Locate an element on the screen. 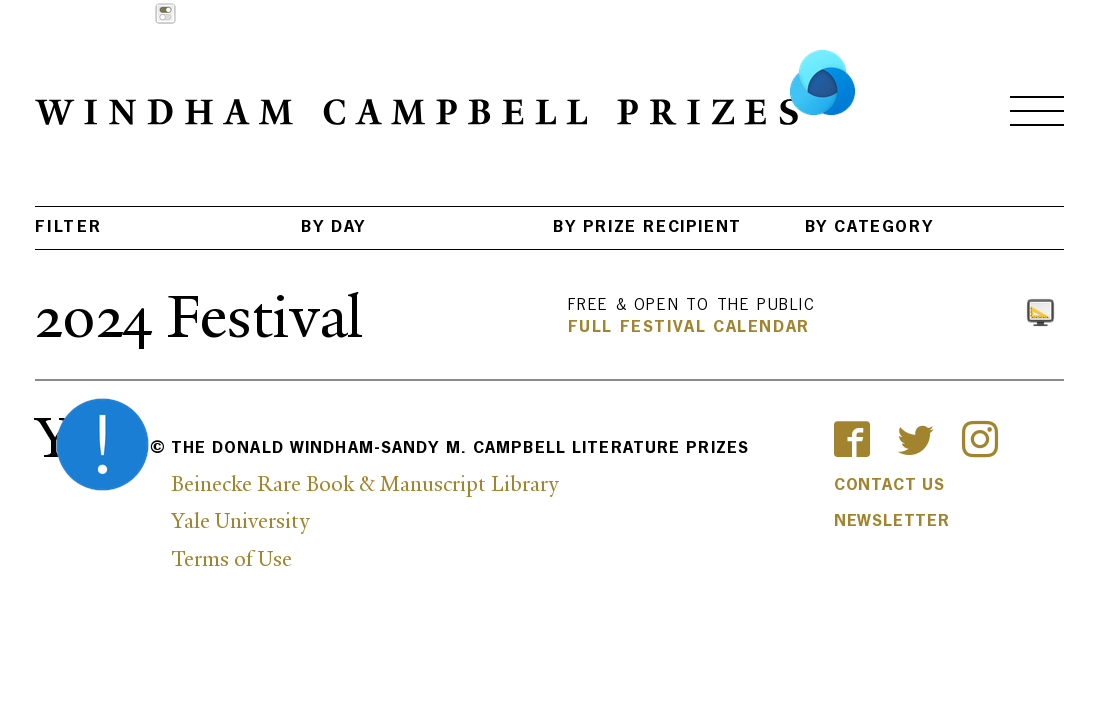 The width and height of the screenshot is (1099, 720). open system tweaks or settings customization is located at coordinates (165, 13).